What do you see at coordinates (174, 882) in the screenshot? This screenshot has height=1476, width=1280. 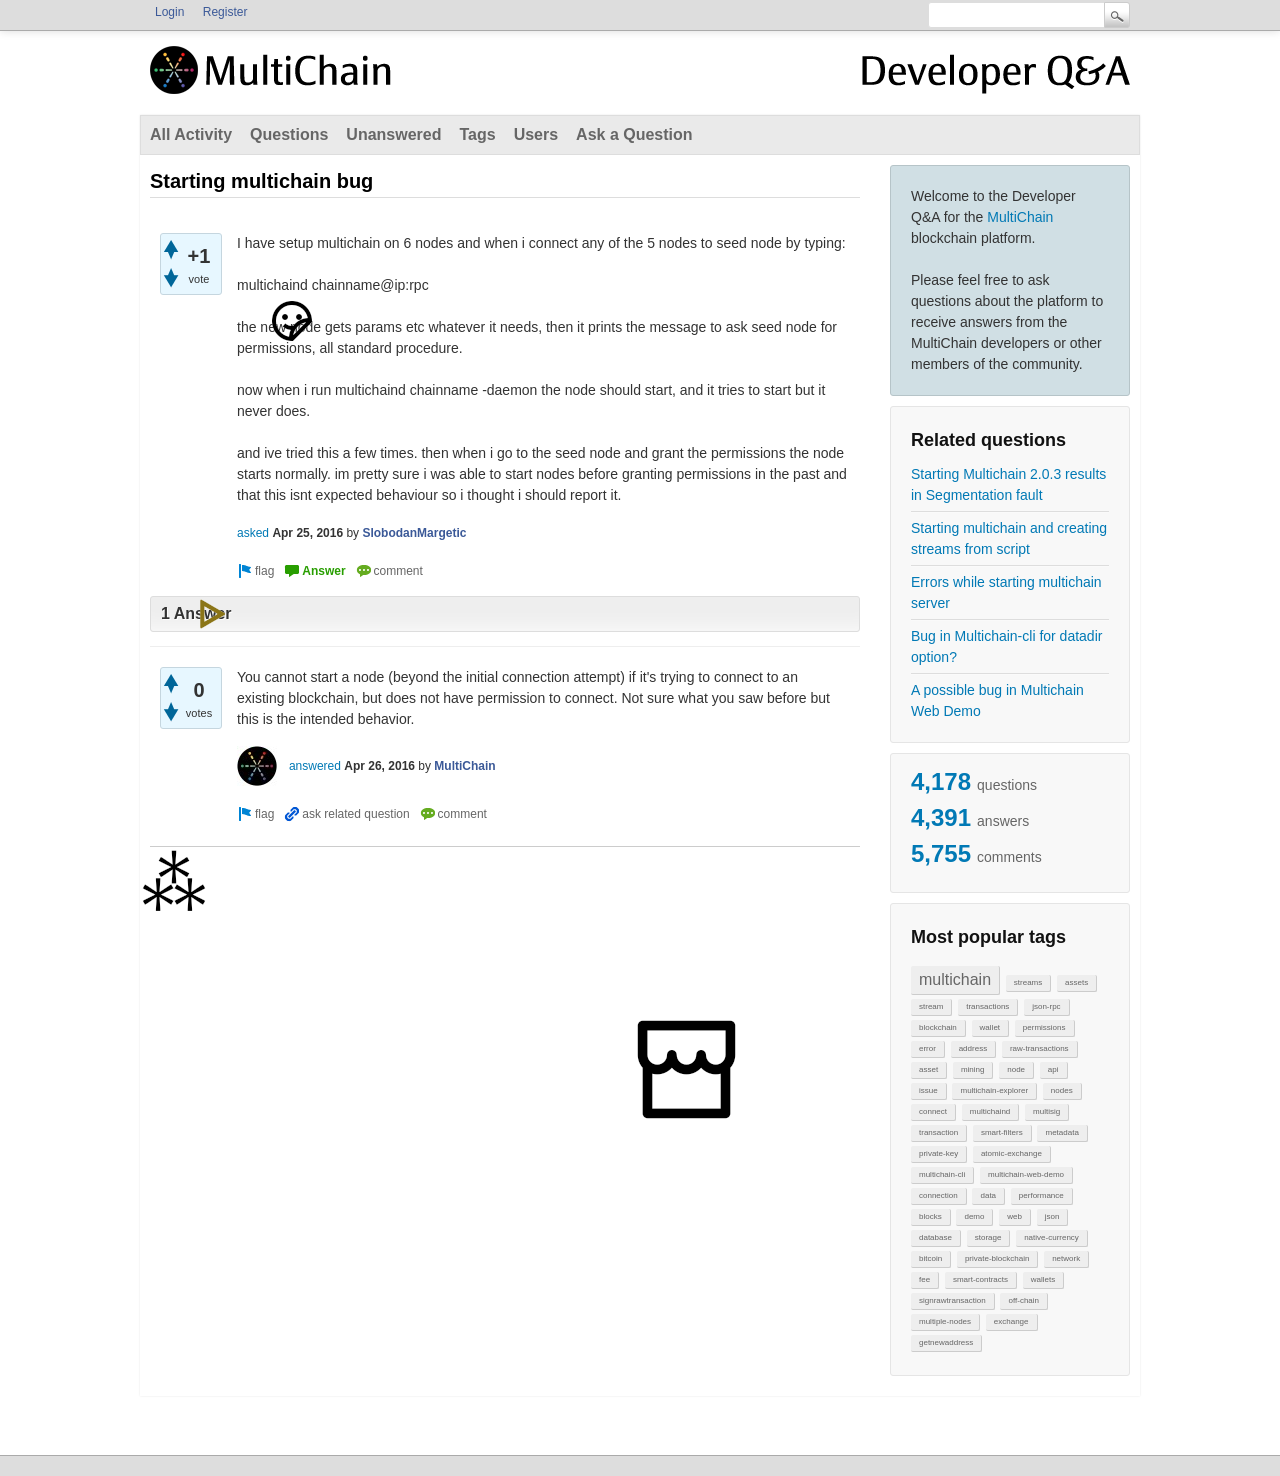 I see `connect to the fediverse` at bounding box center [174, 882].